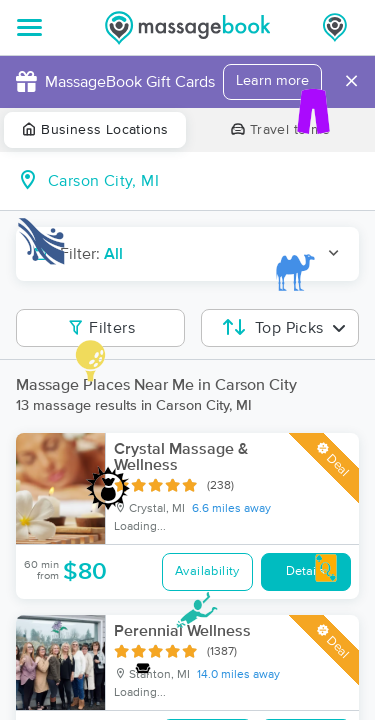 This screenshot has height=720, width=375. Describe the element at coordinates (41, 241) in the screenshot. I see `indicates water or stream-related content` at that location.